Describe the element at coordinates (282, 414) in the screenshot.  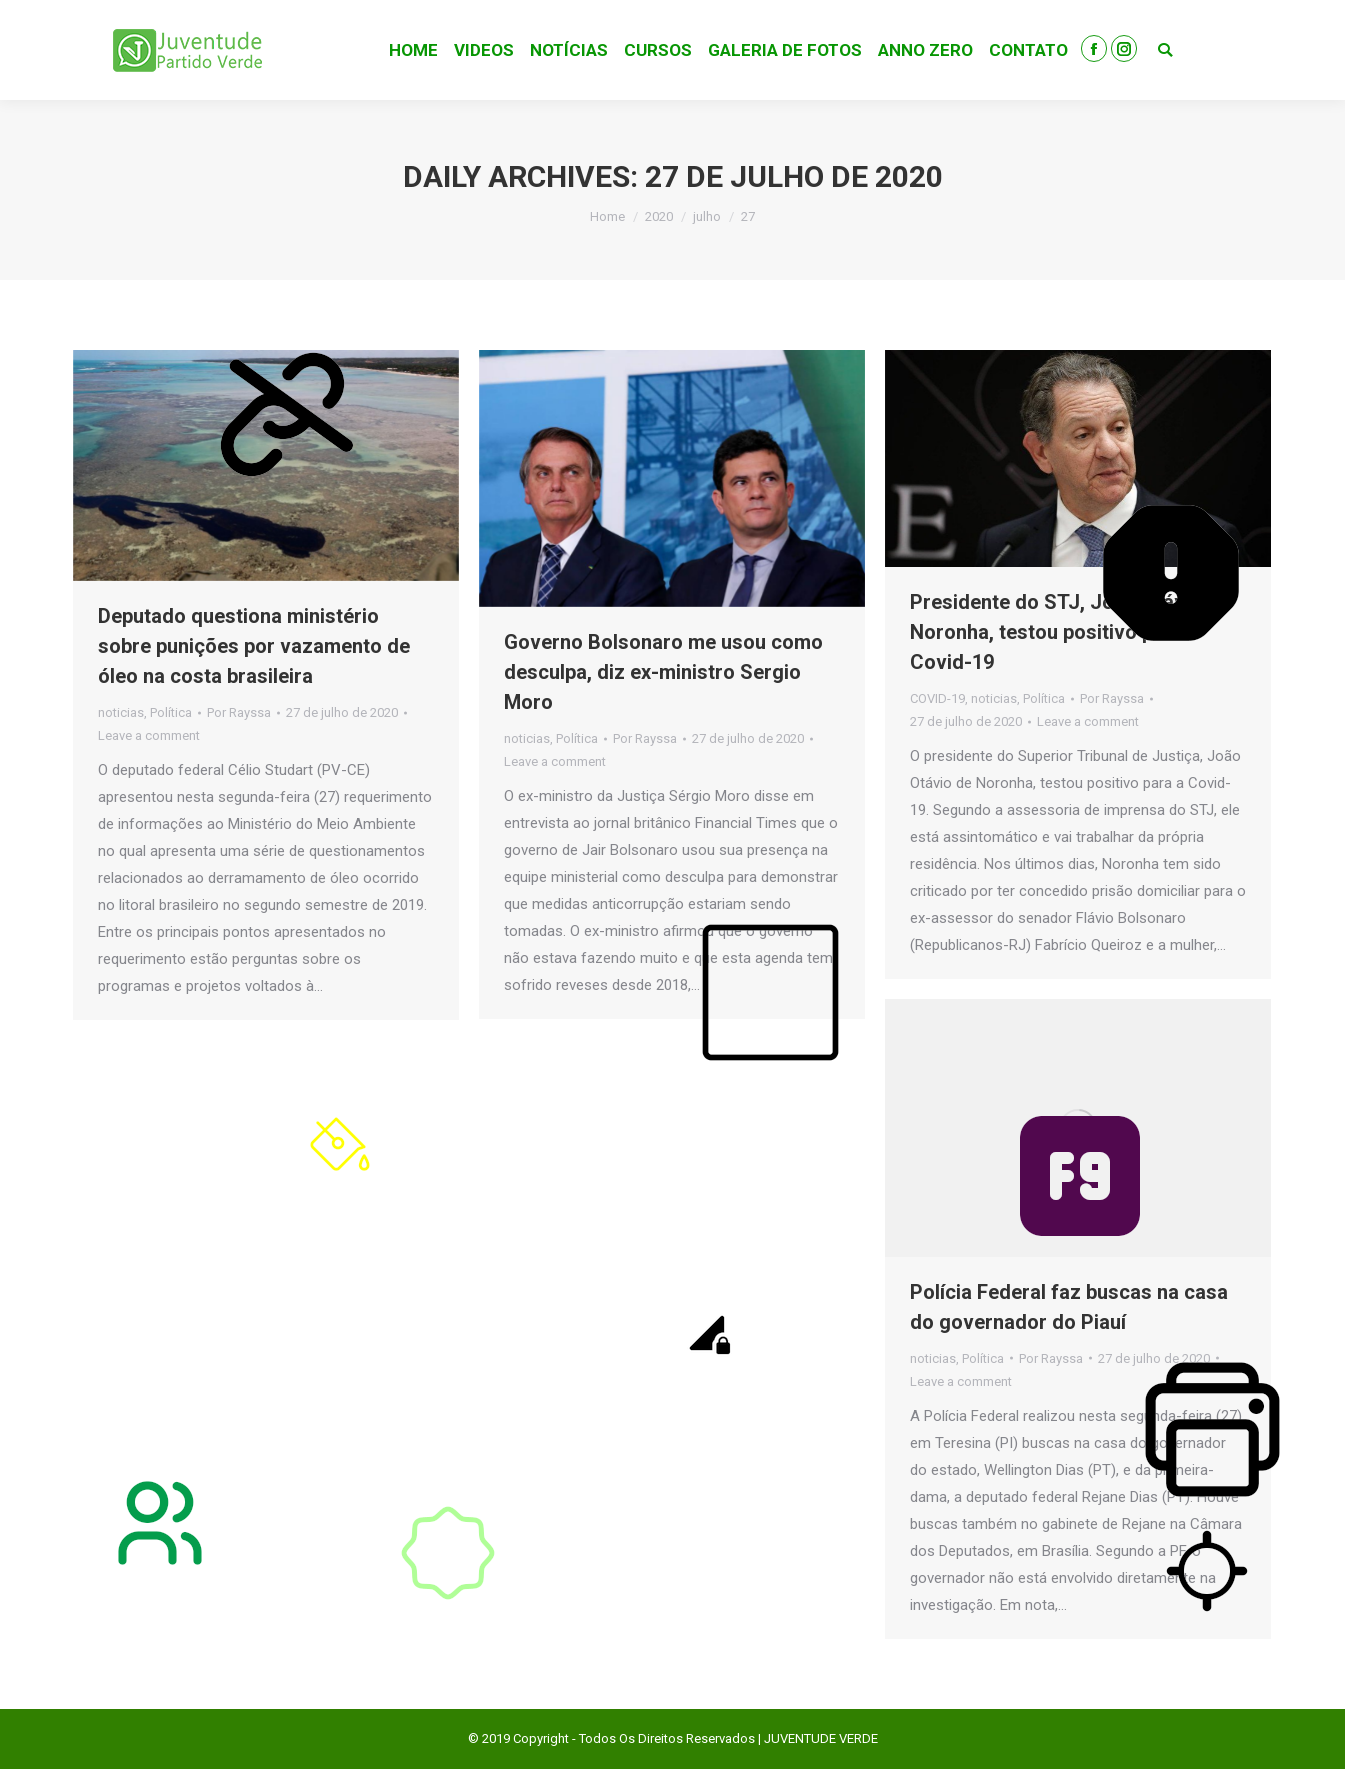
I see `remove or break a hyperlink` at that location.